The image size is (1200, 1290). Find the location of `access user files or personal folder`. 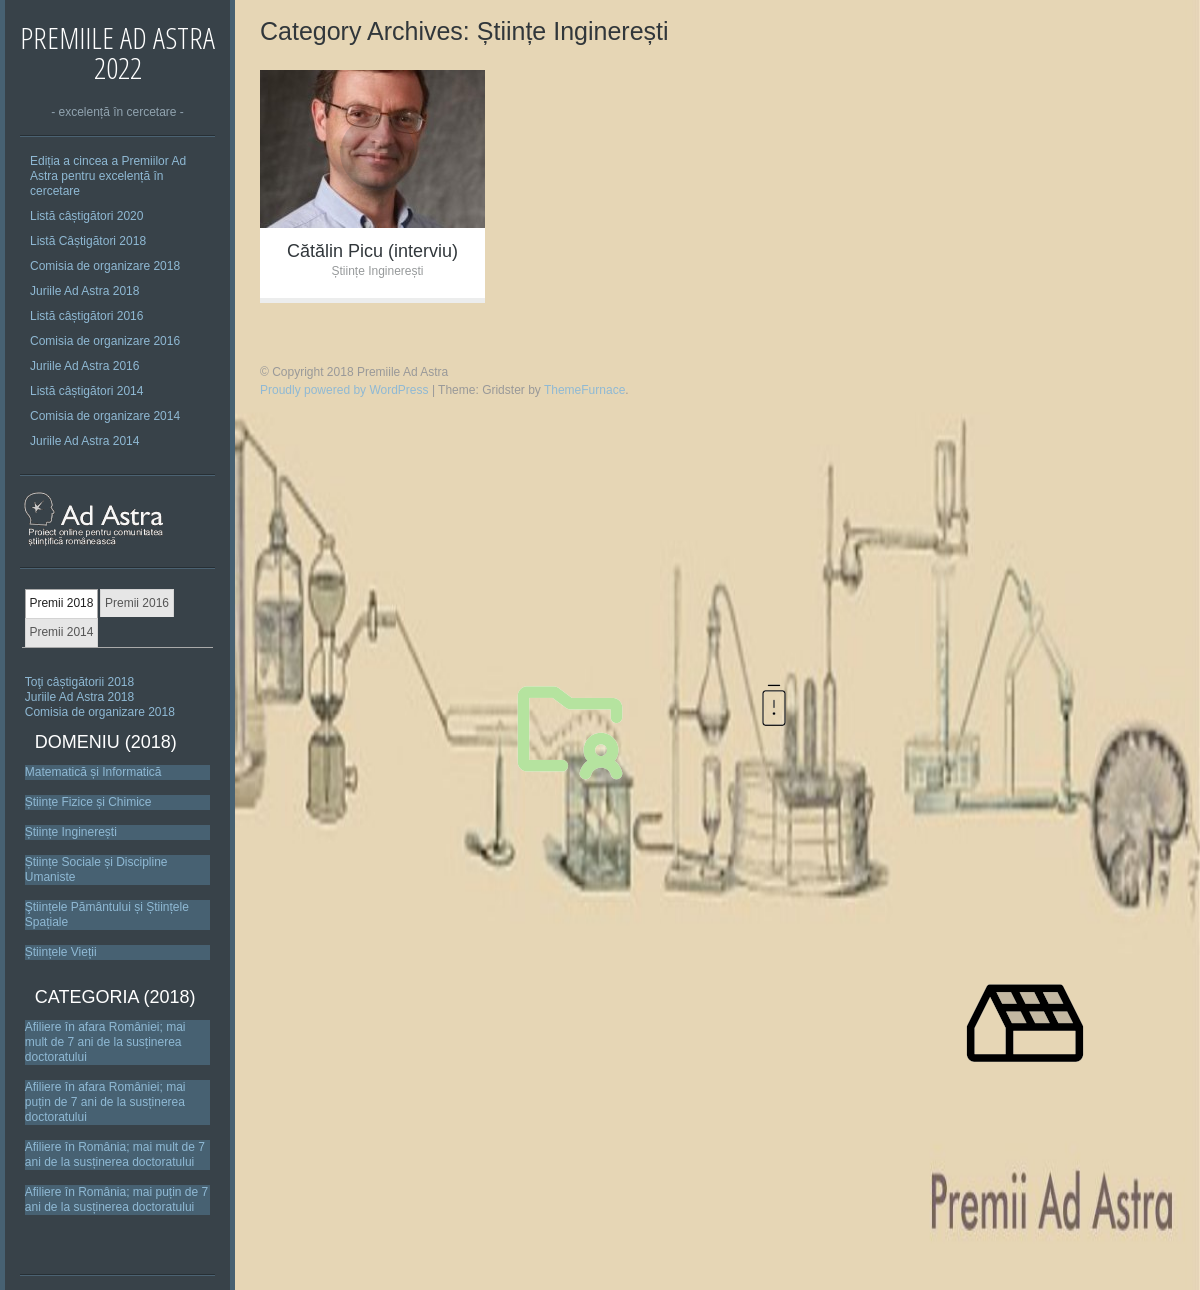

access user files or personal folder is located at coordinates (570, 727).